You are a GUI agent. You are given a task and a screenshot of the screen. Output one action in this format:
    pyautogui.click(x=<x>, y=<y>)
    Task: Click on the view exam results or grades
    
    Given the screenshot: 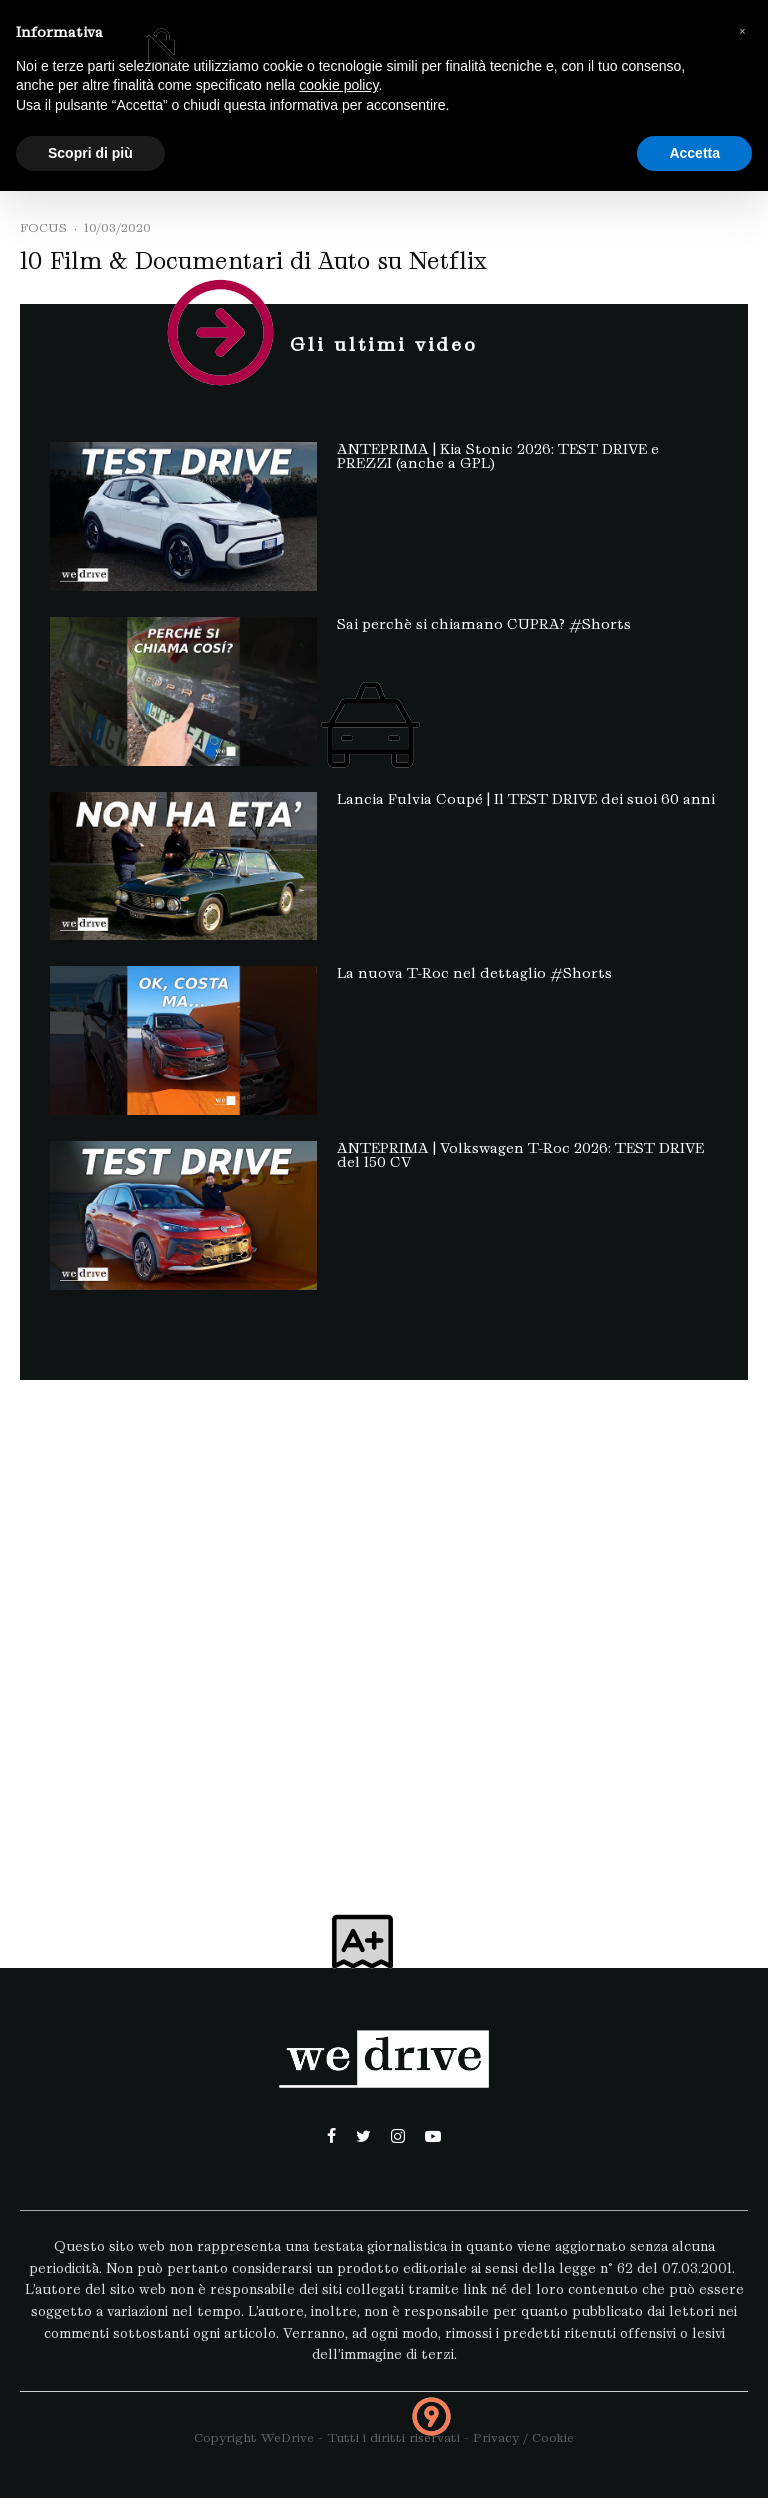 What is the action you would take?
    pyautogui.click(x=362, y=1940)
    